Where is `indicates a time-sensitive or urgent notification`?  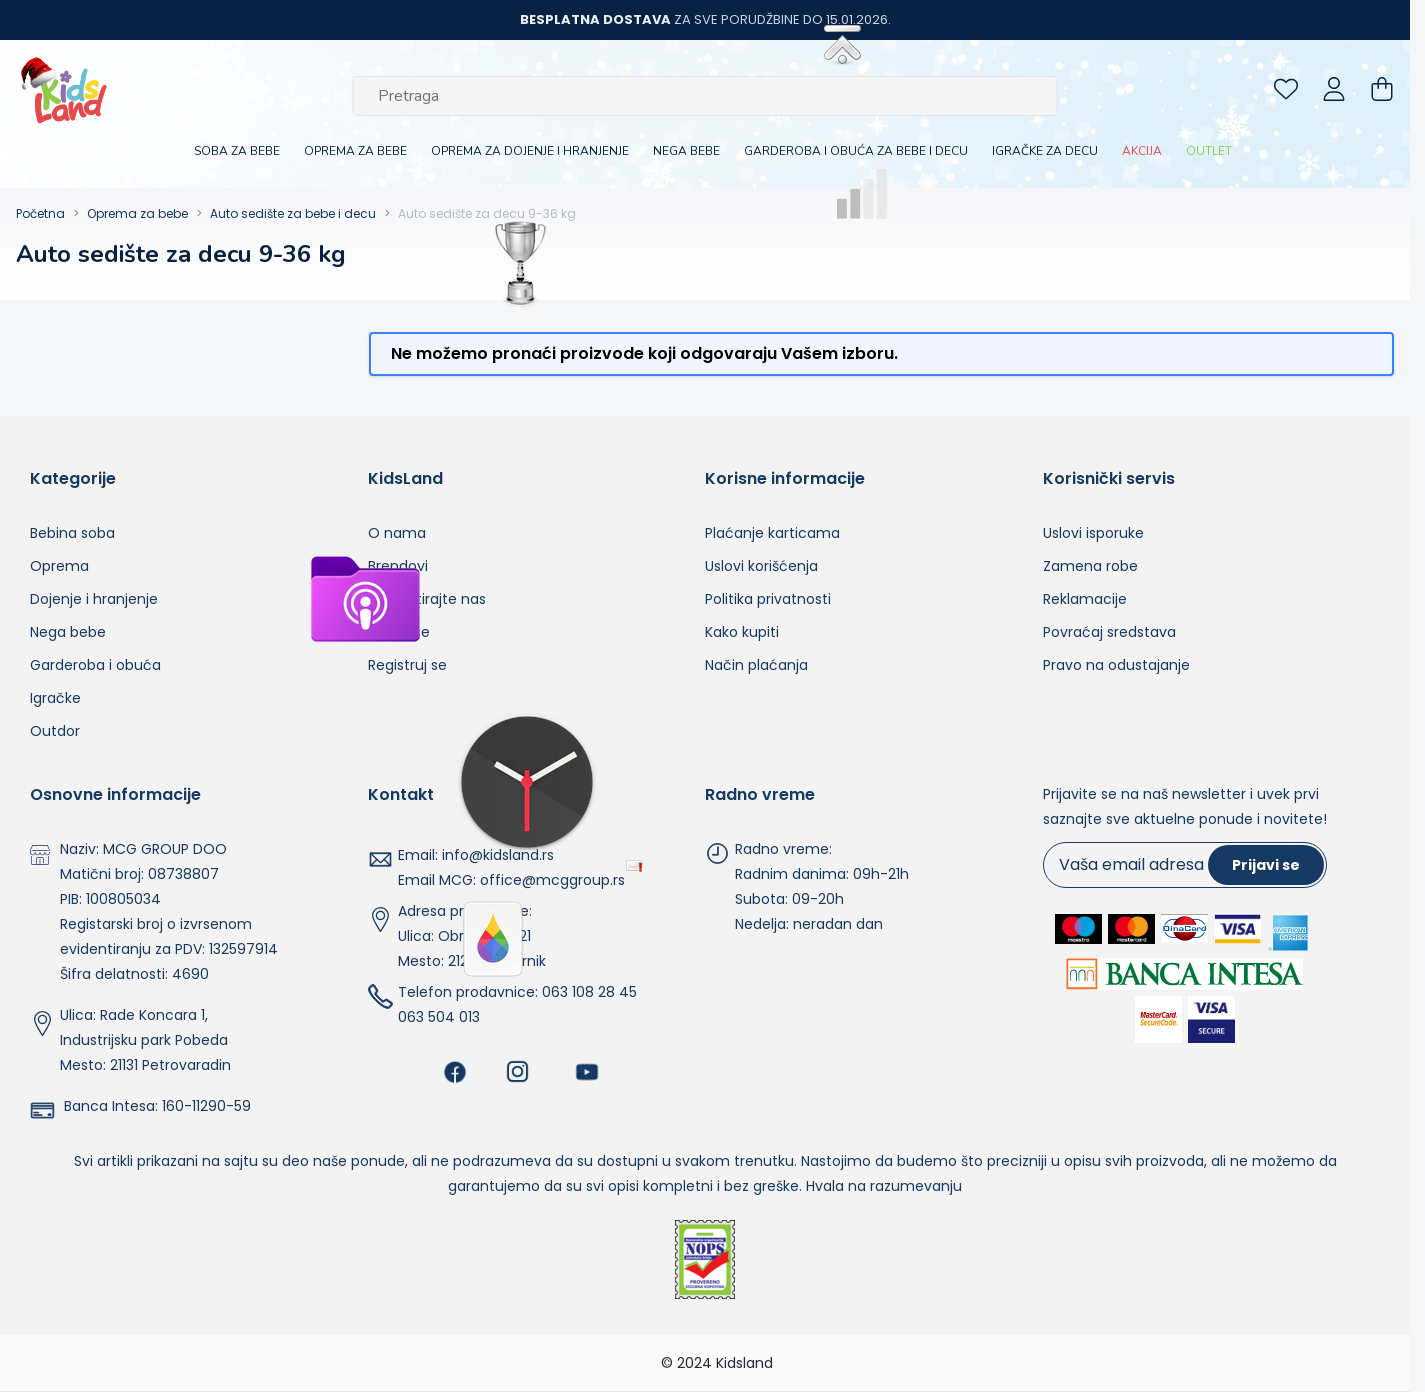 indicates a time-sensitive or urgent notification is located at coordinates (527, 782).